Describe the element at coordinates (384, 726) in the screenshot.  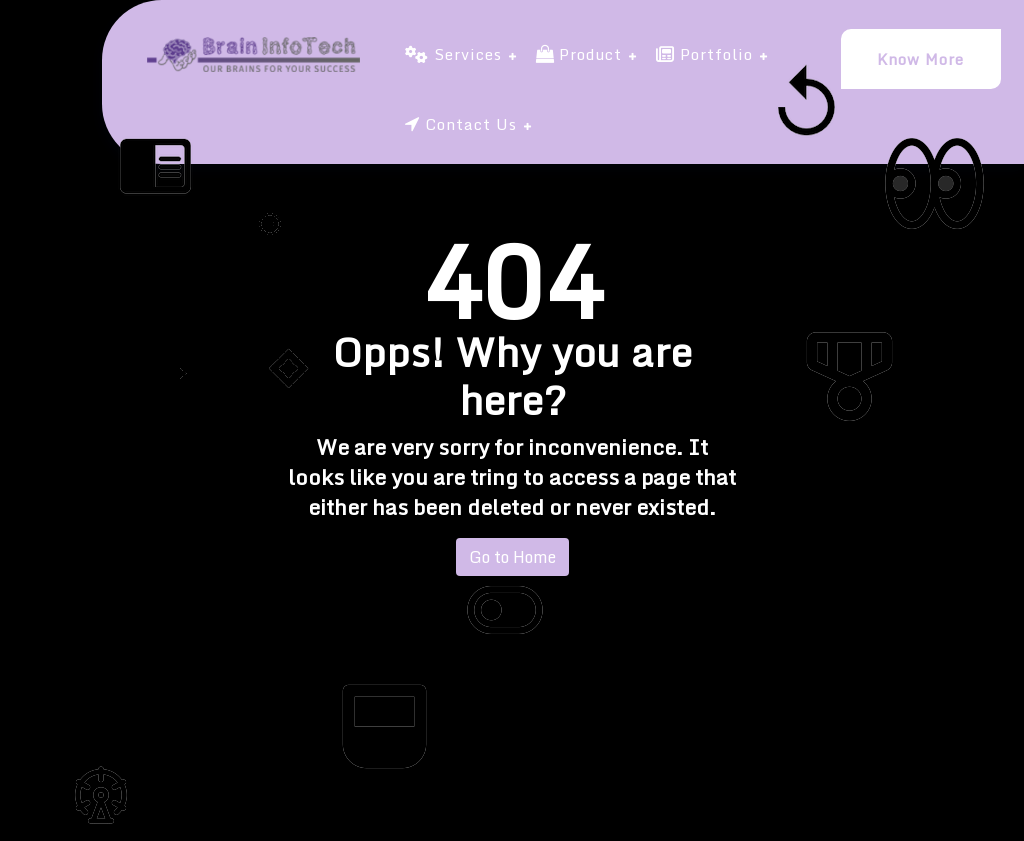
I see `view drink or beverage options` at that location.